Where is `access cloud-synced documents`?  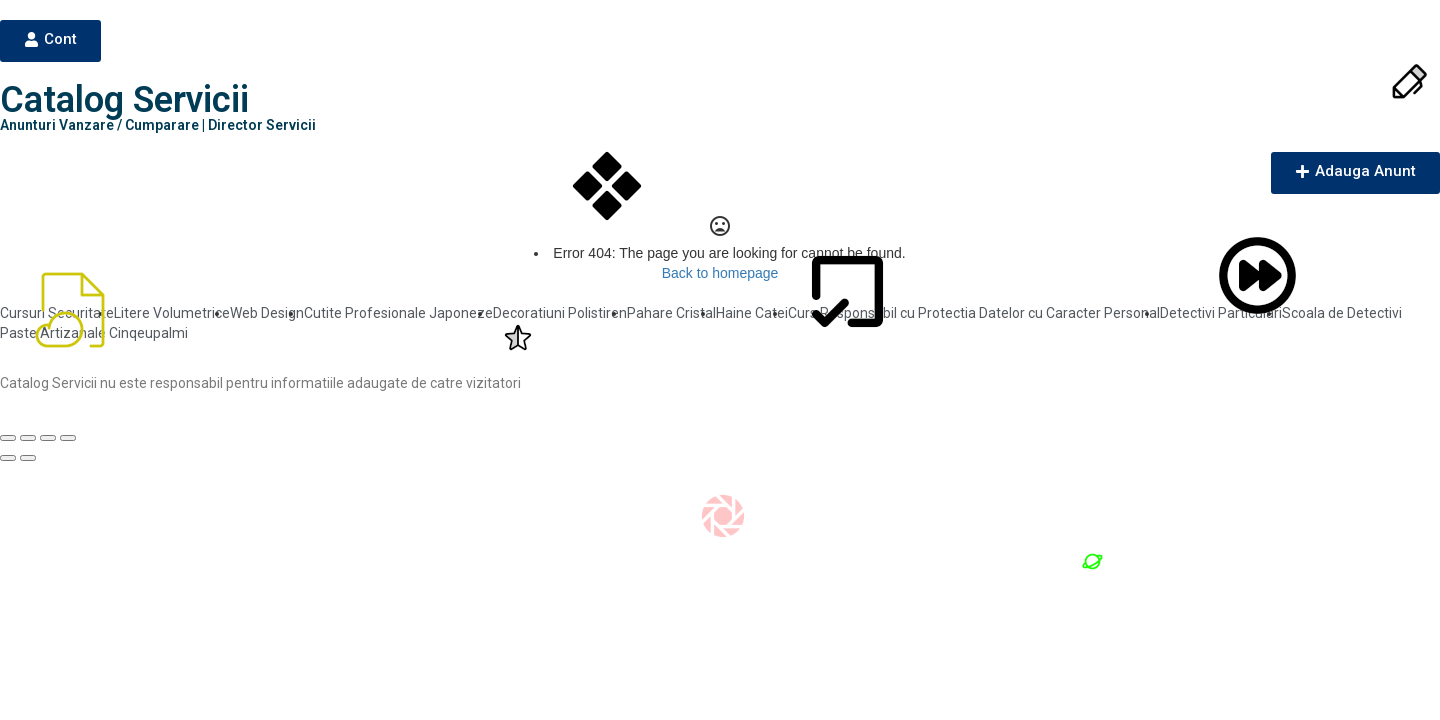 access cloud-synced documents is located at coordinates (73, 310).